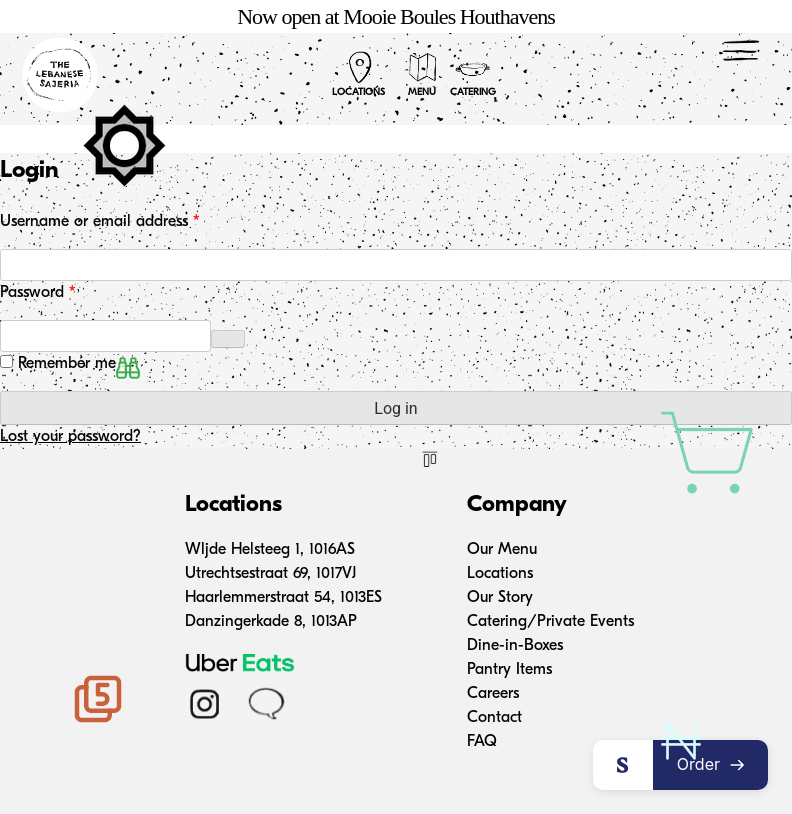 Image resolution: width=792 pixels, height=814 pixels. I want to click on decrease screen brightness, so click(124, 145).